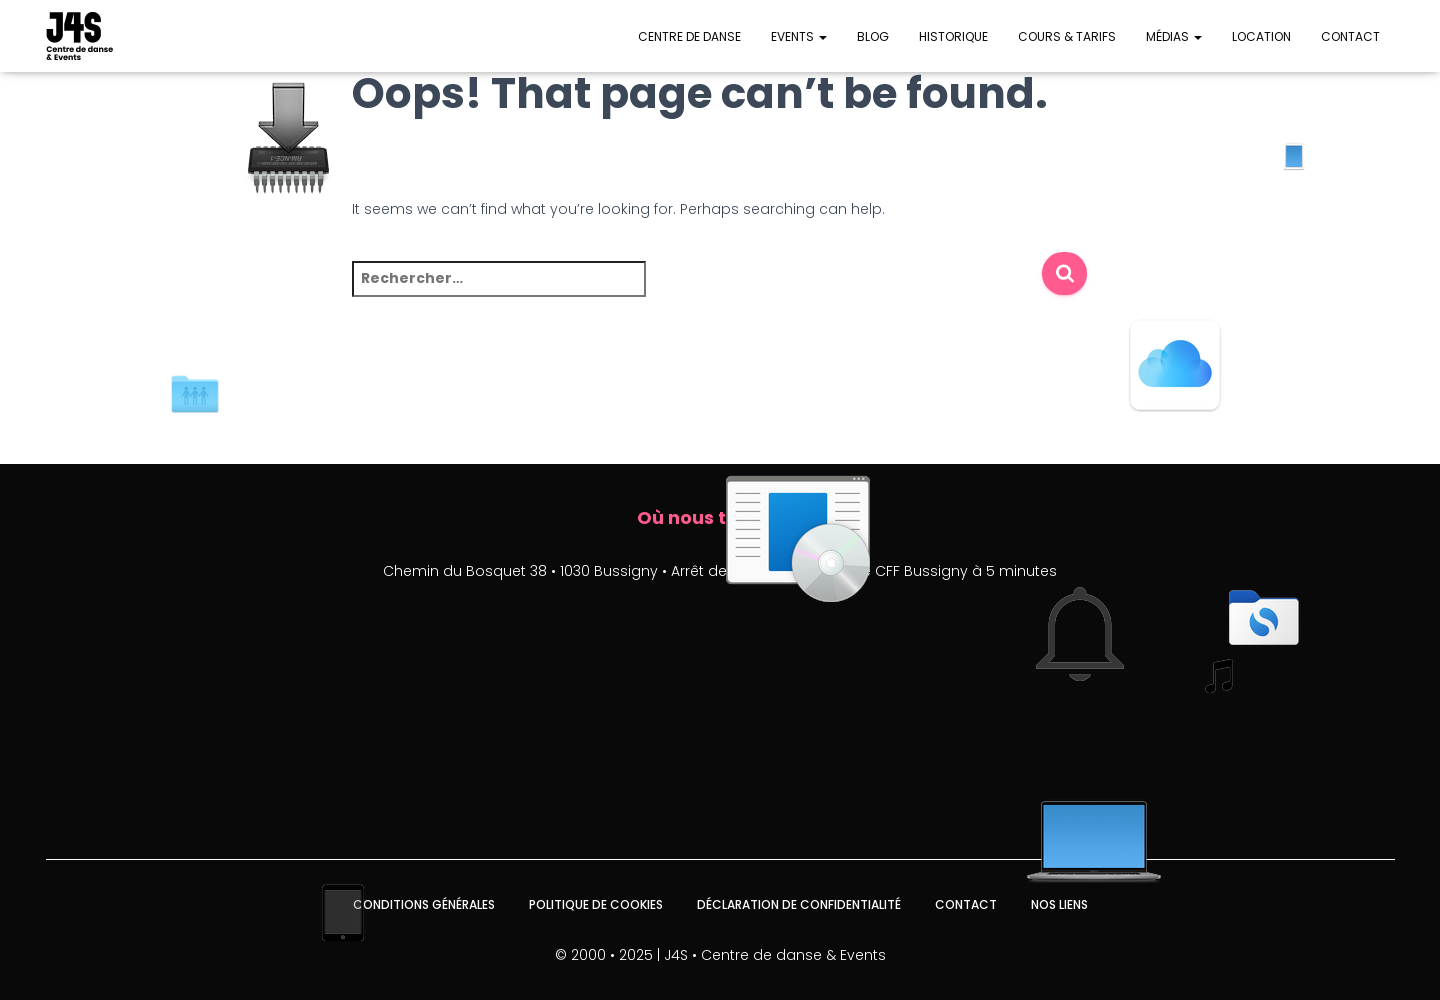 The height and width of the screenshot is (1000, 1440). I want to click on open simplenote files folder, so click(1263, 619).